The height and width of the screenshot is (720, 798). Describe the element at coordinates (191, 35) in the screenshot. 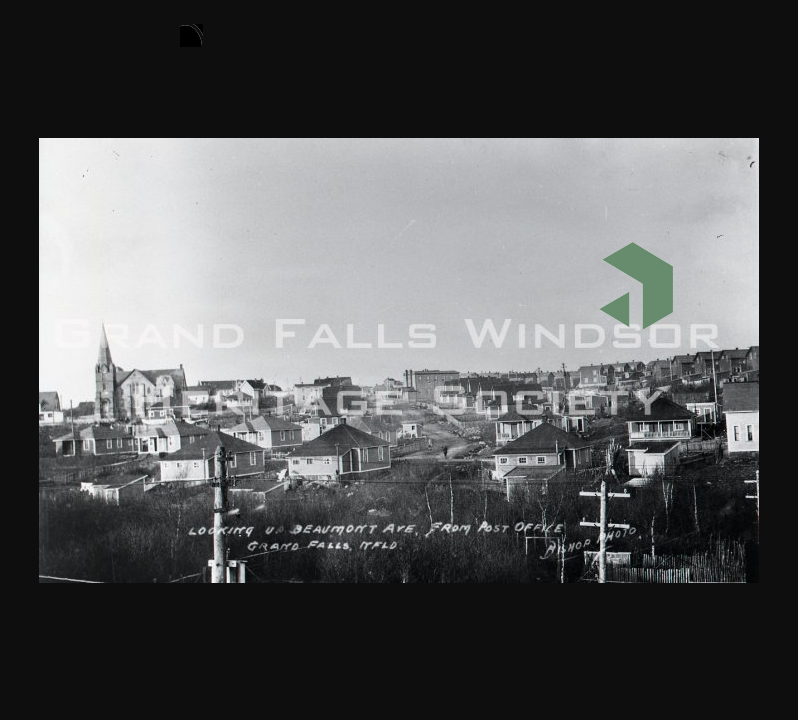

I see `open zerodha trading app` at that location.